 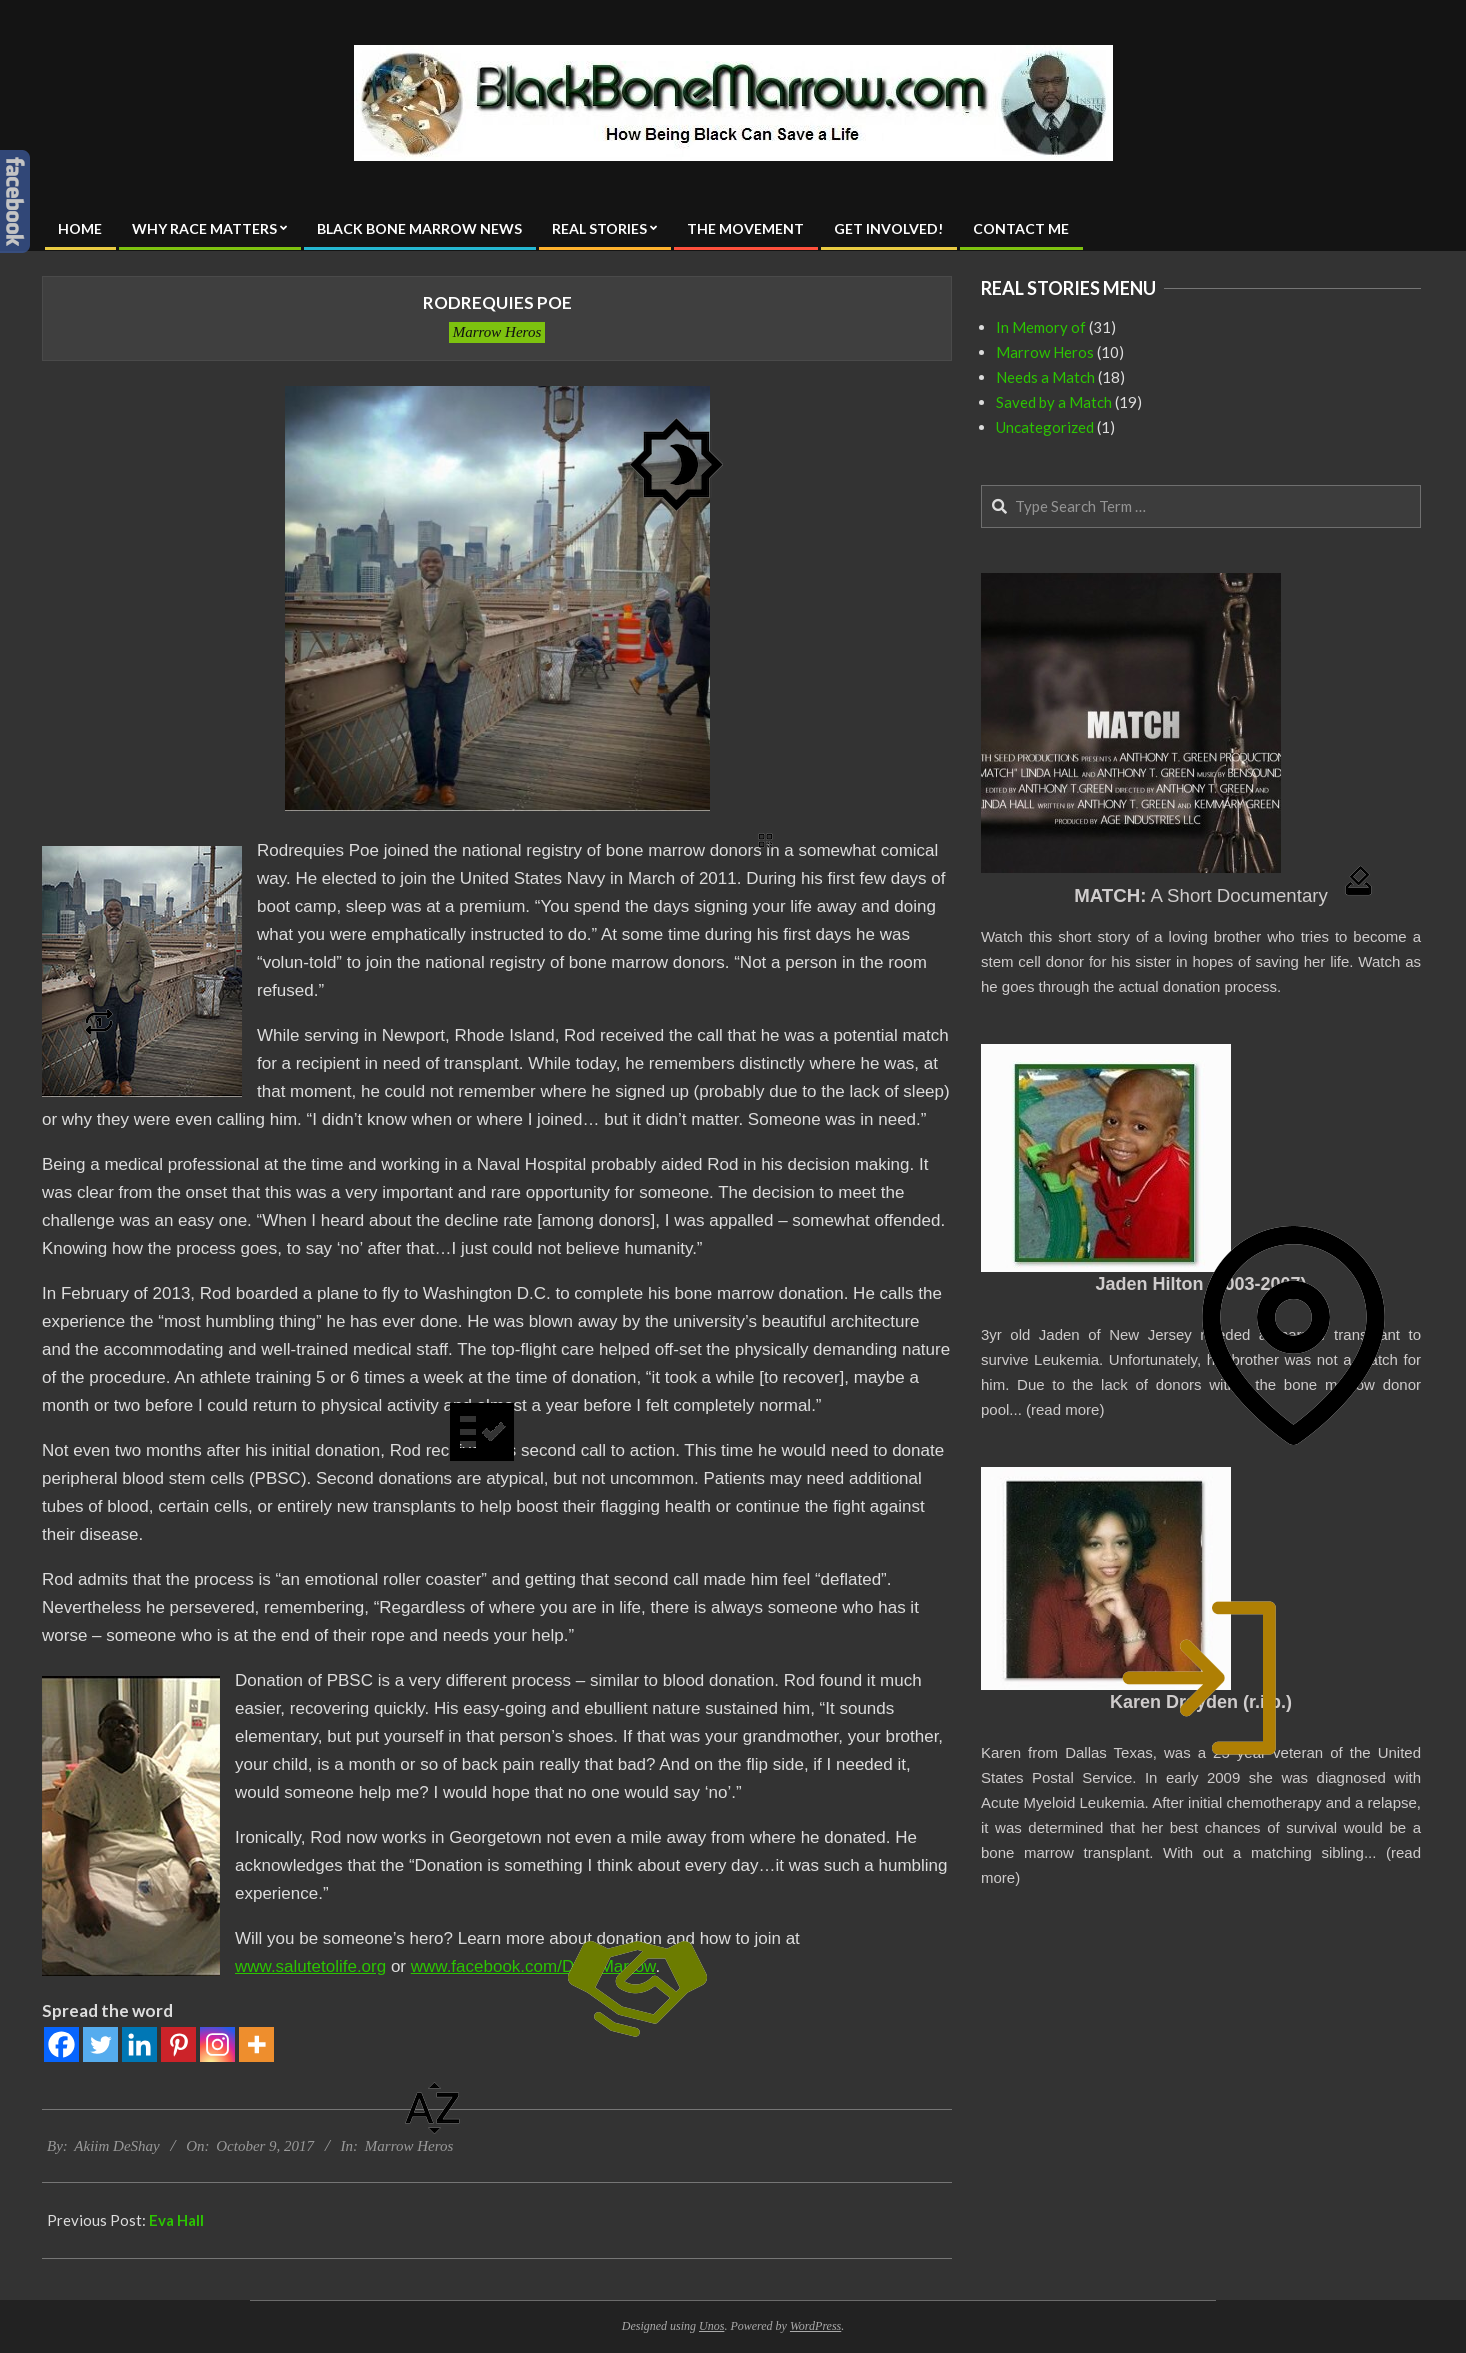 I want to click on sign in to your account, so click(x=1212, y=1678).